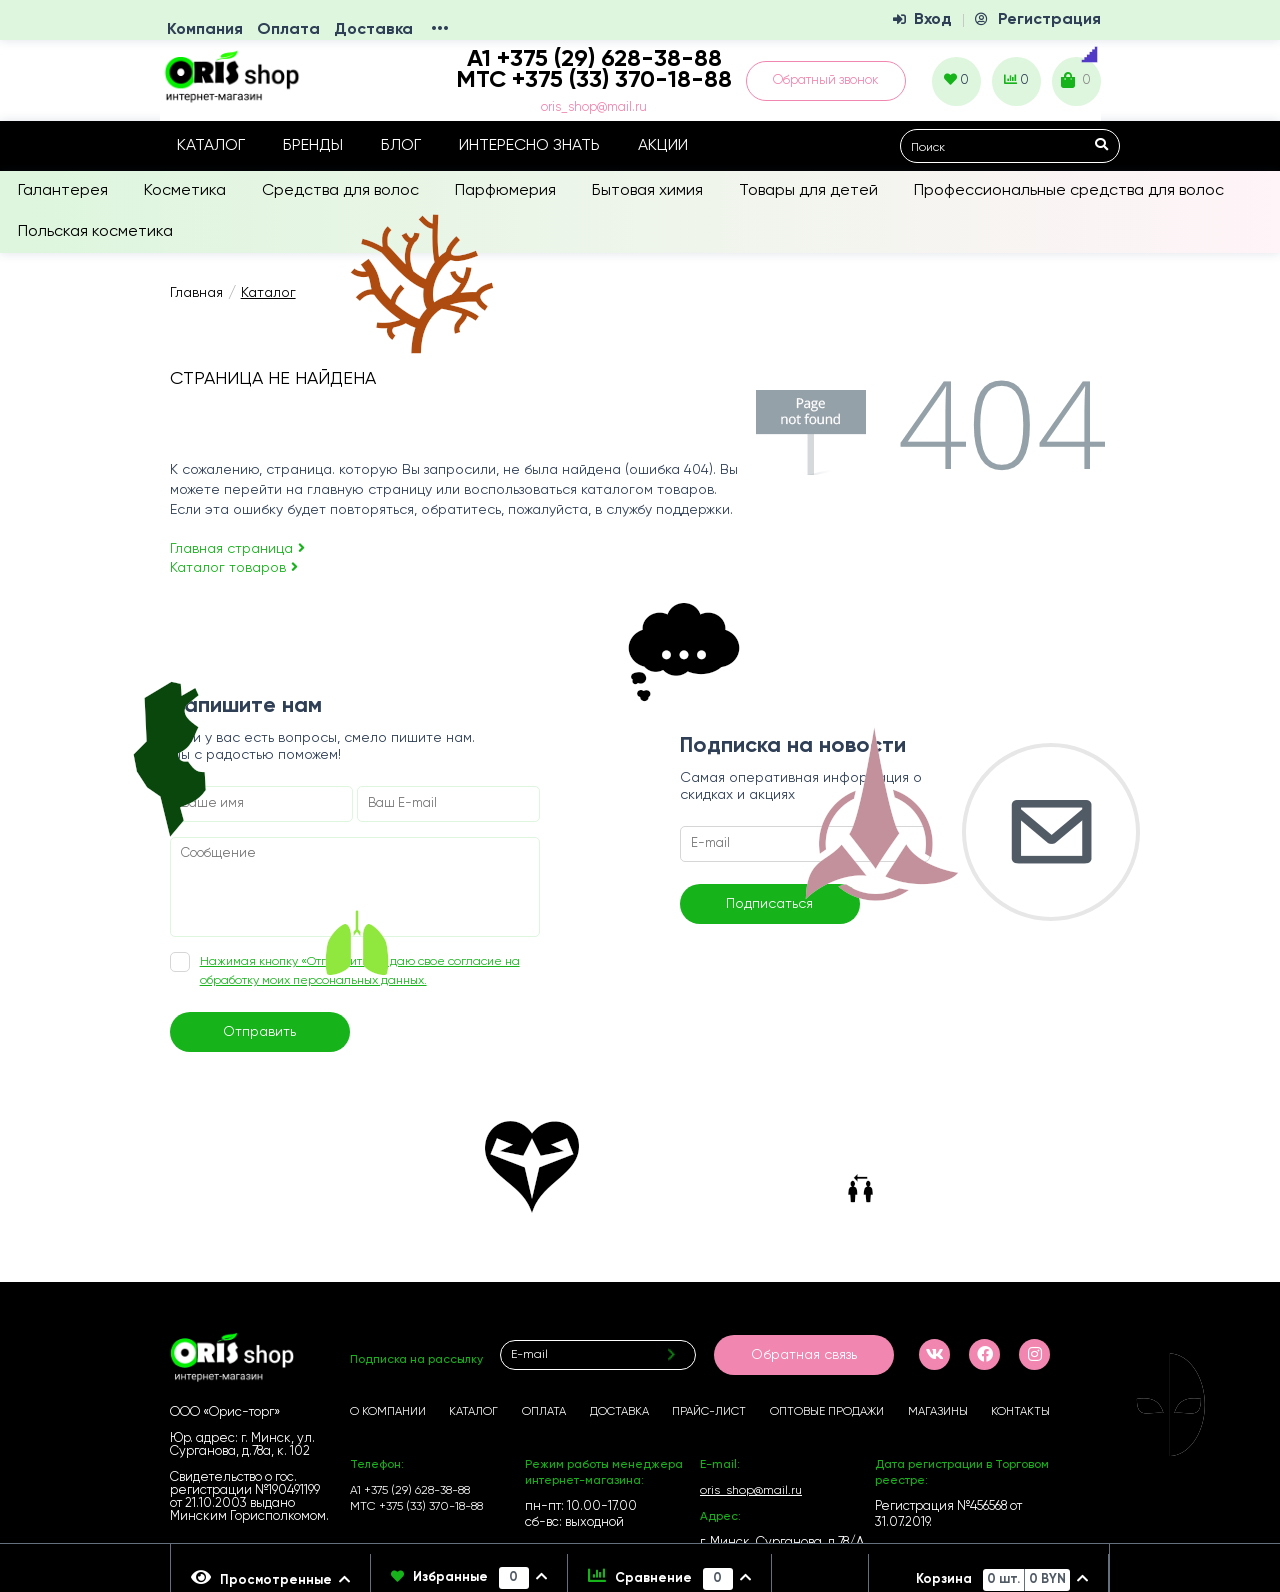  Describe the element at coordinates (175, 757) in the screenshot. I see `select tunisia as your country or region` at that location.